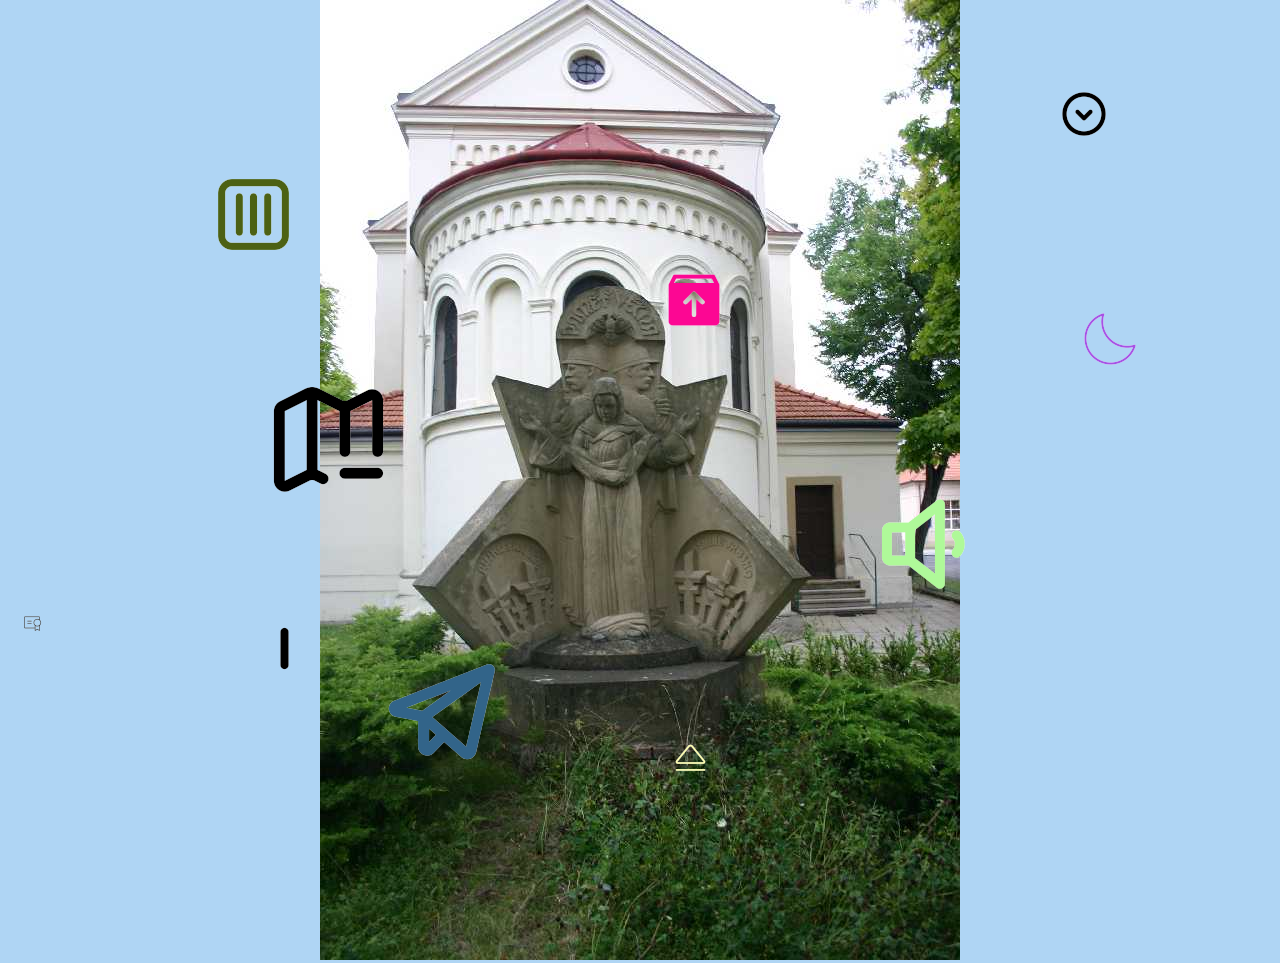  I want to click on remove a location from the map, so click(328, 440).